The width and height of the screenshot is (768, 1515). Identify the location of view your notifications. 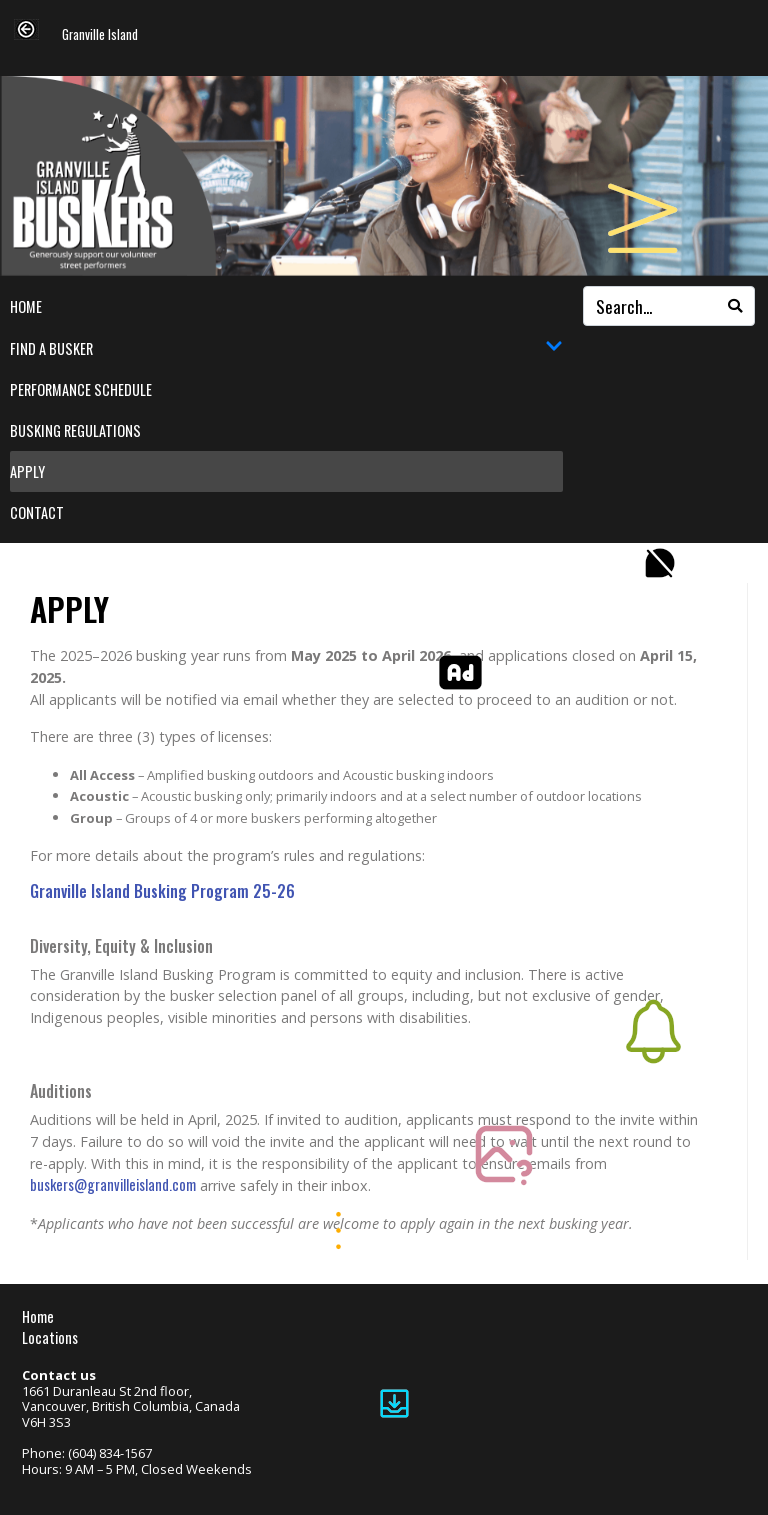
(653, 1031).